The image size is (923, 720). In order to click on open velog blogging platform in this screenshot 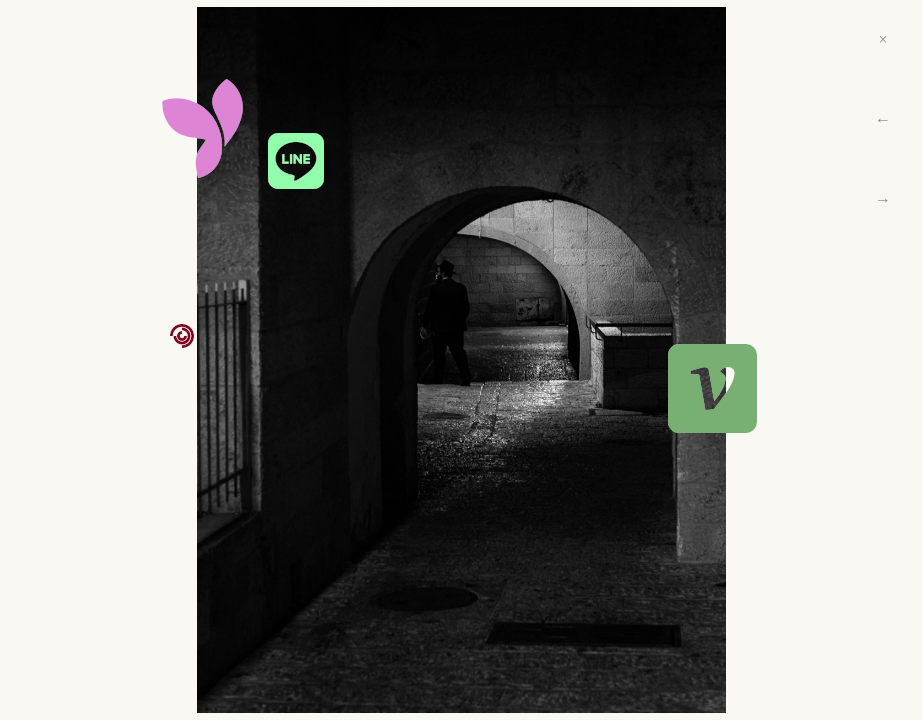, I will do `click(712, 388)`.